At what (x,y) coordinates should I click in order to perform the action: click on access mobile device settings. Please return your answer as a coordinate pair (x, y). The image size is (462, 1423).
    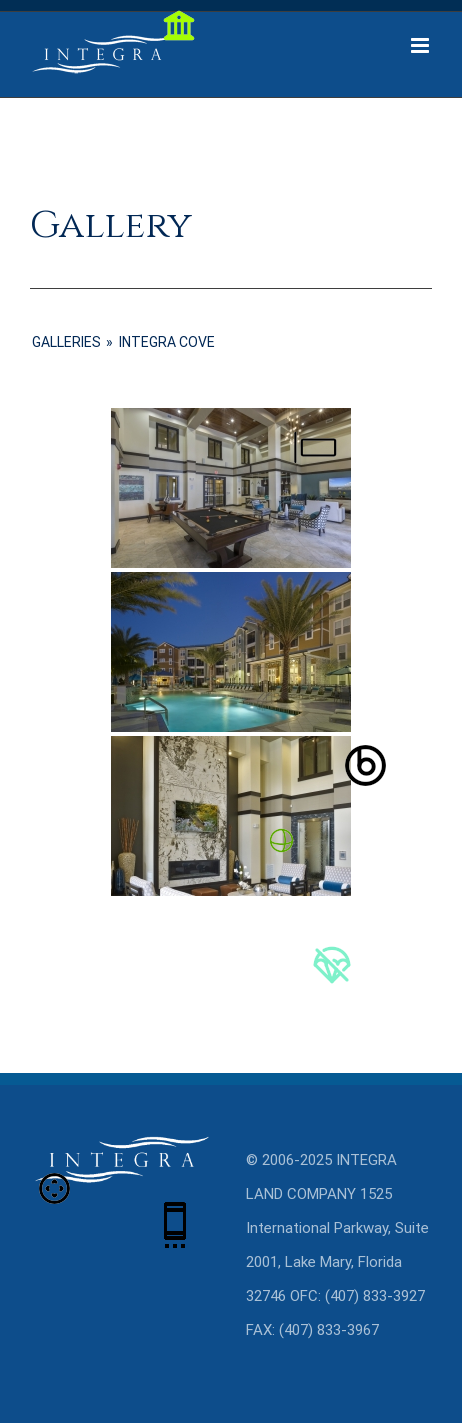
    Looking at the image, I should click on (175, 1225).